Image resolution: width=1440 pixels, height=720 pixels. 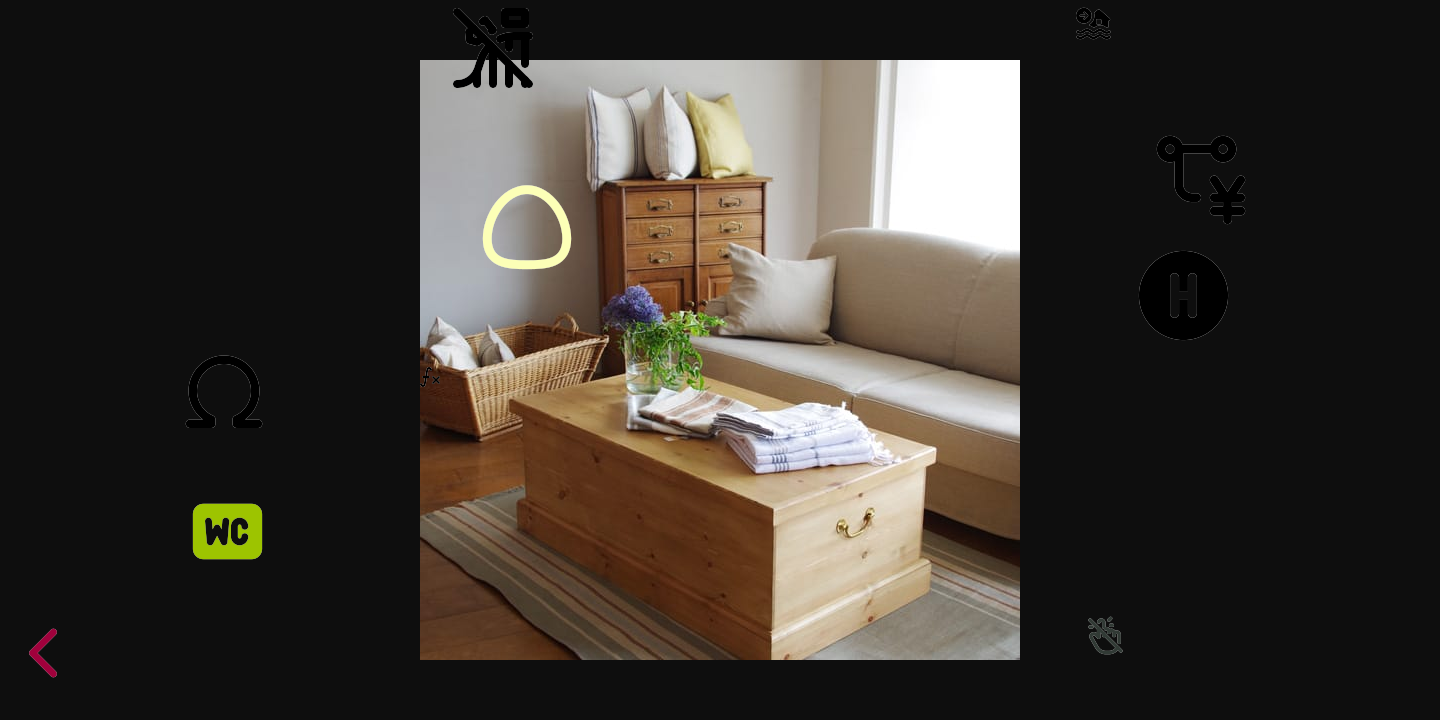 What do you see at coordinates (1183, 295) in the screenshot?
I see `find nearby hospitals or medical facilities` at bounding box center [1183, 295].